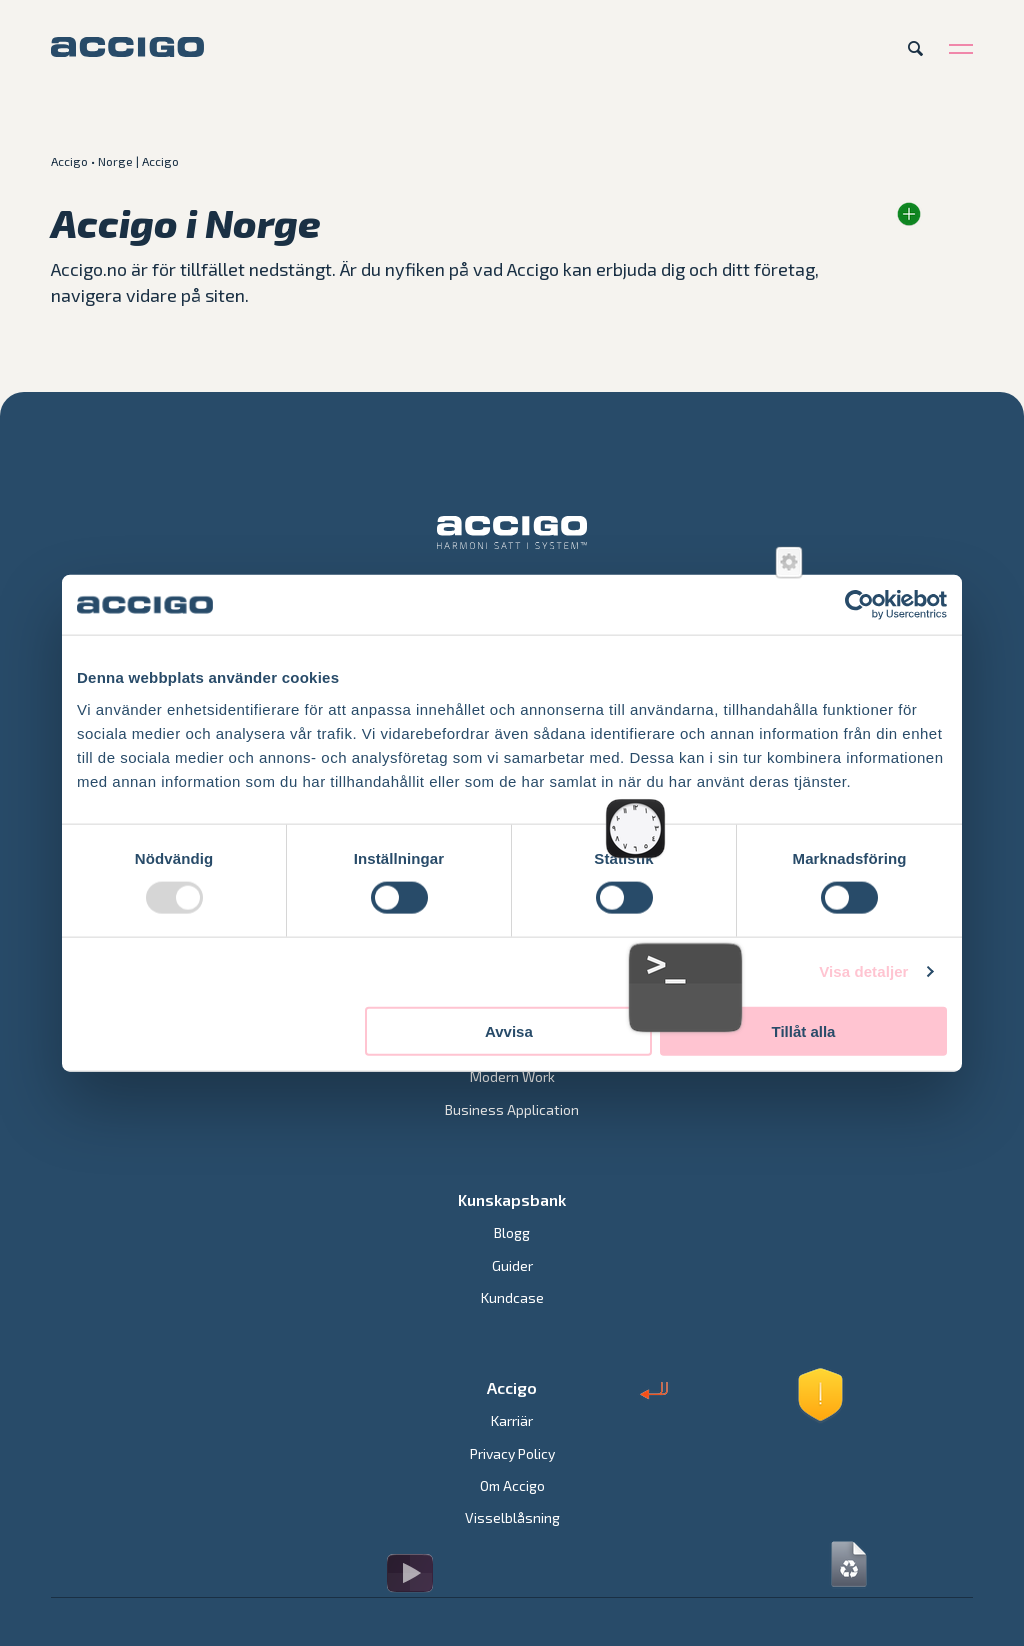  I want to click on indicates medium security level or partial protection, so click(820, 1396).